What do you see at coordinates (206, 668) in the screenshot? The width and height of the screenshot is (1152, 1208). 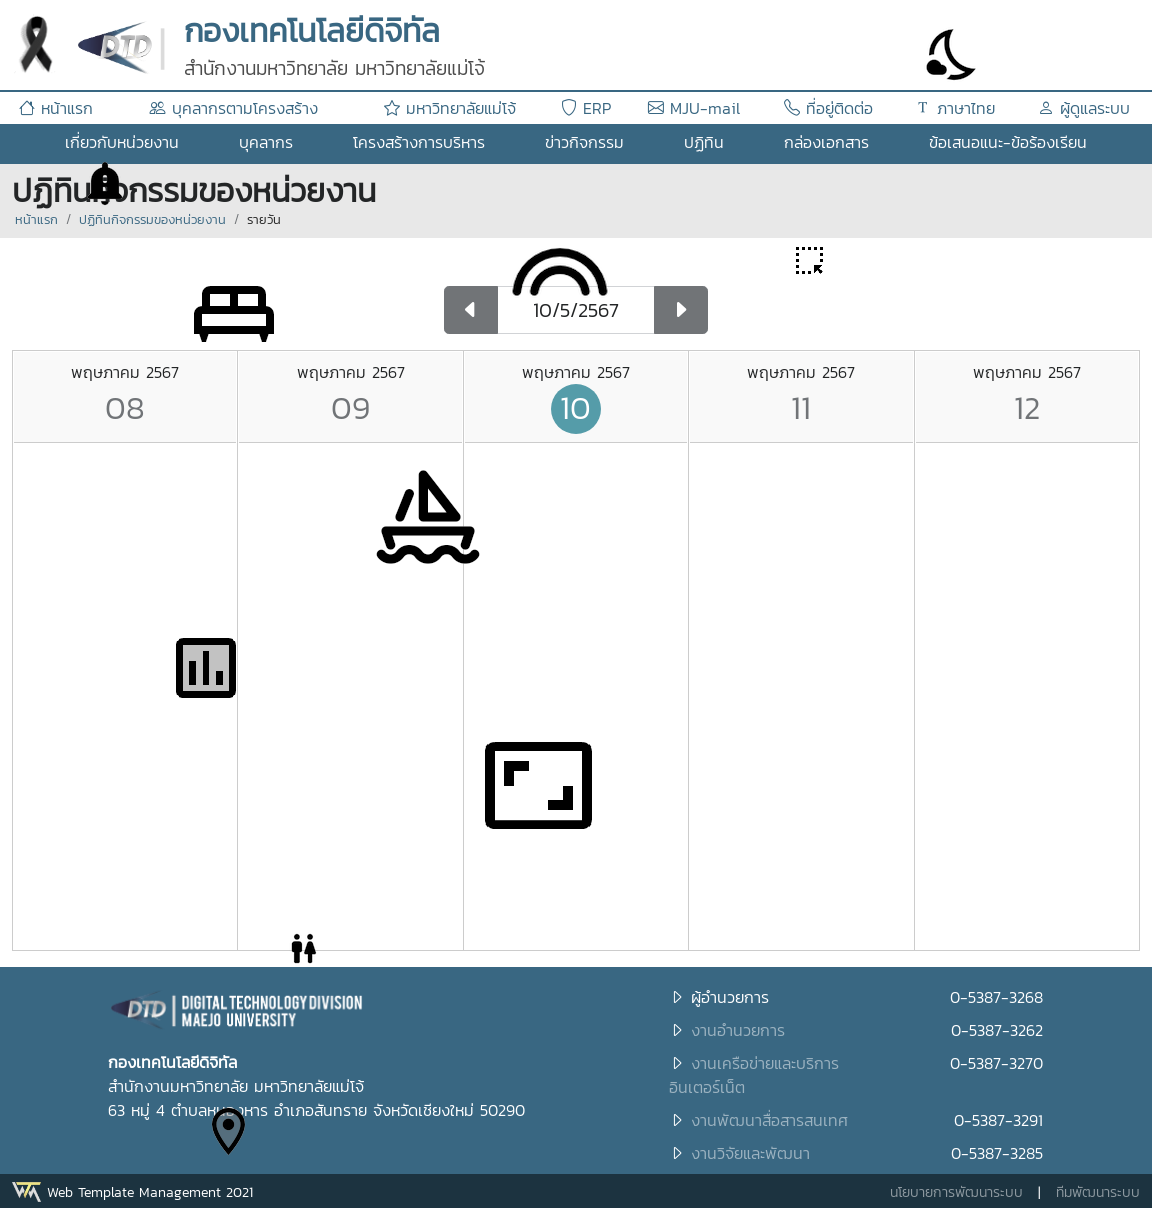 I see `view analytics and reports` at bounding box center [206, 668].